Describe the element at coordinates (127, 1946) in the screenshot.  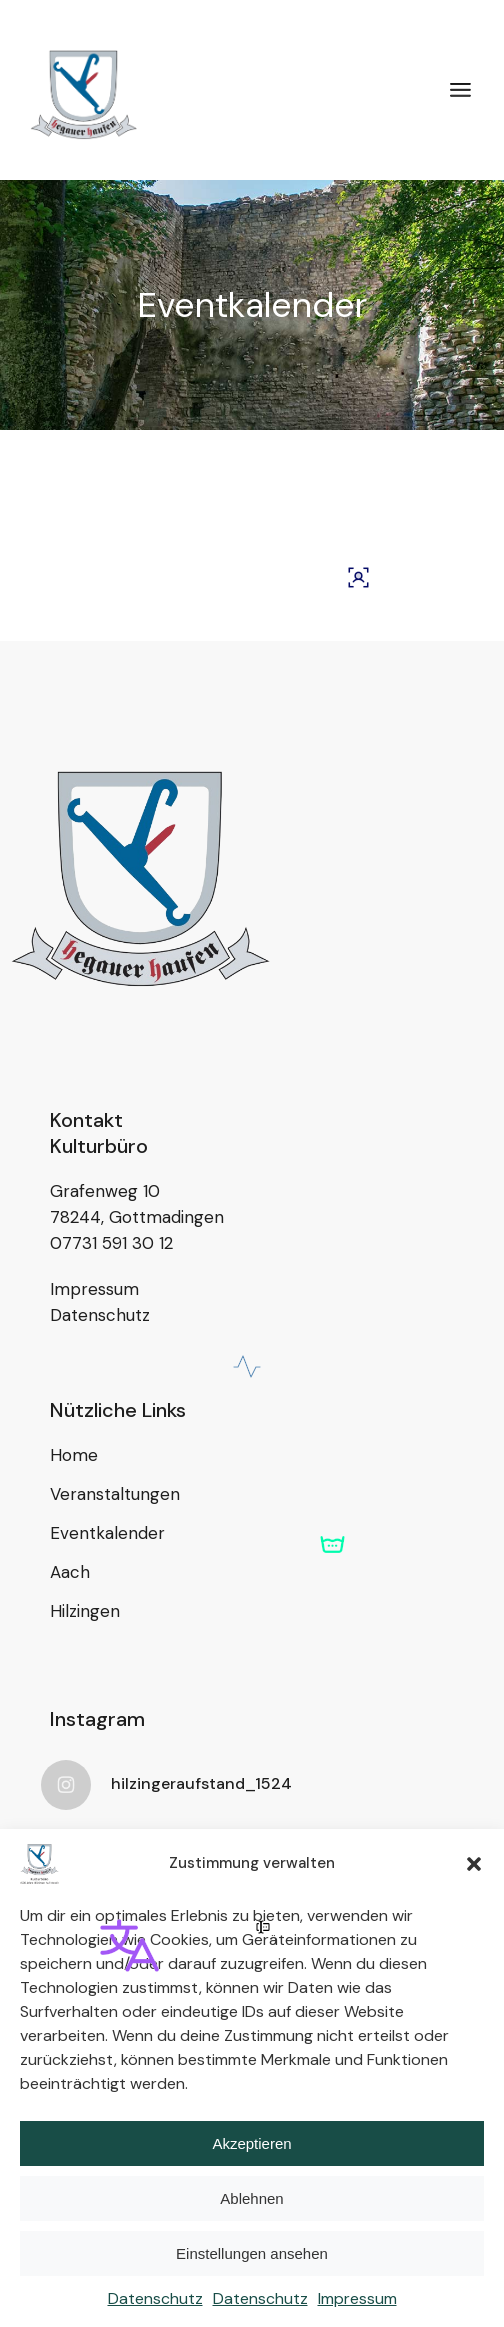
I see `translate text to another language` at that location.